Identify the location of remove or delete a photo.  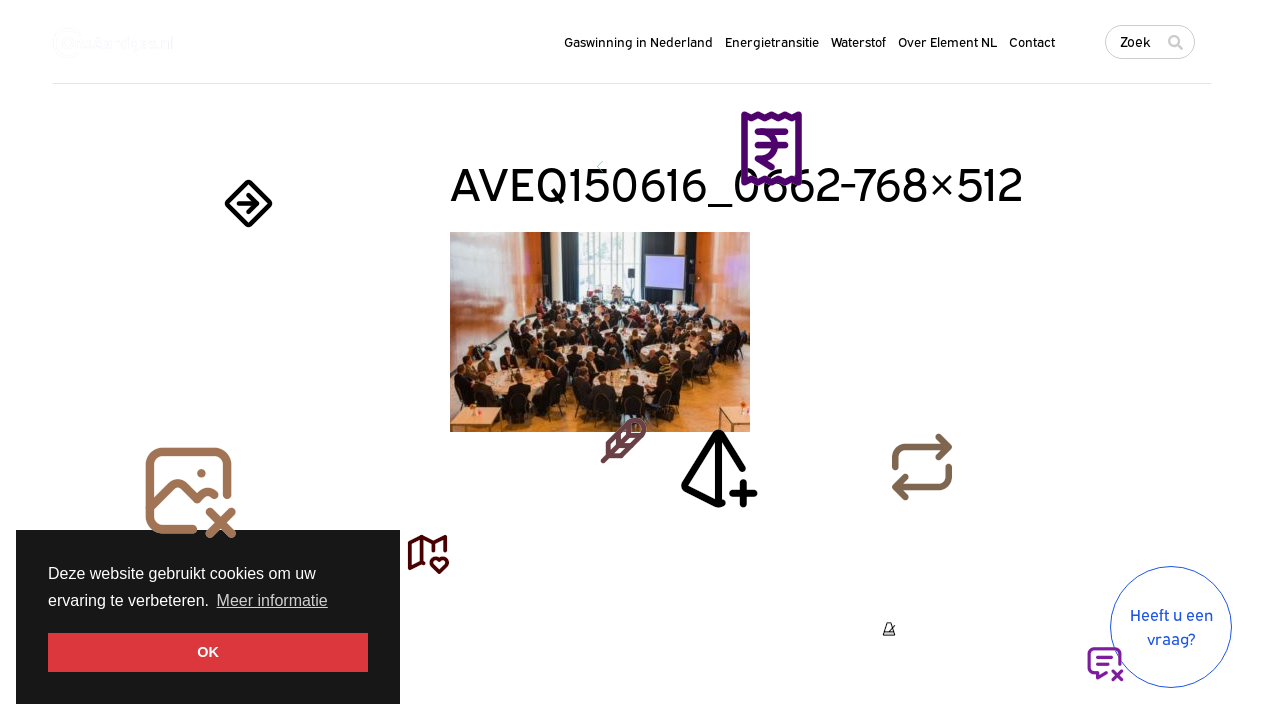
(188, 490).